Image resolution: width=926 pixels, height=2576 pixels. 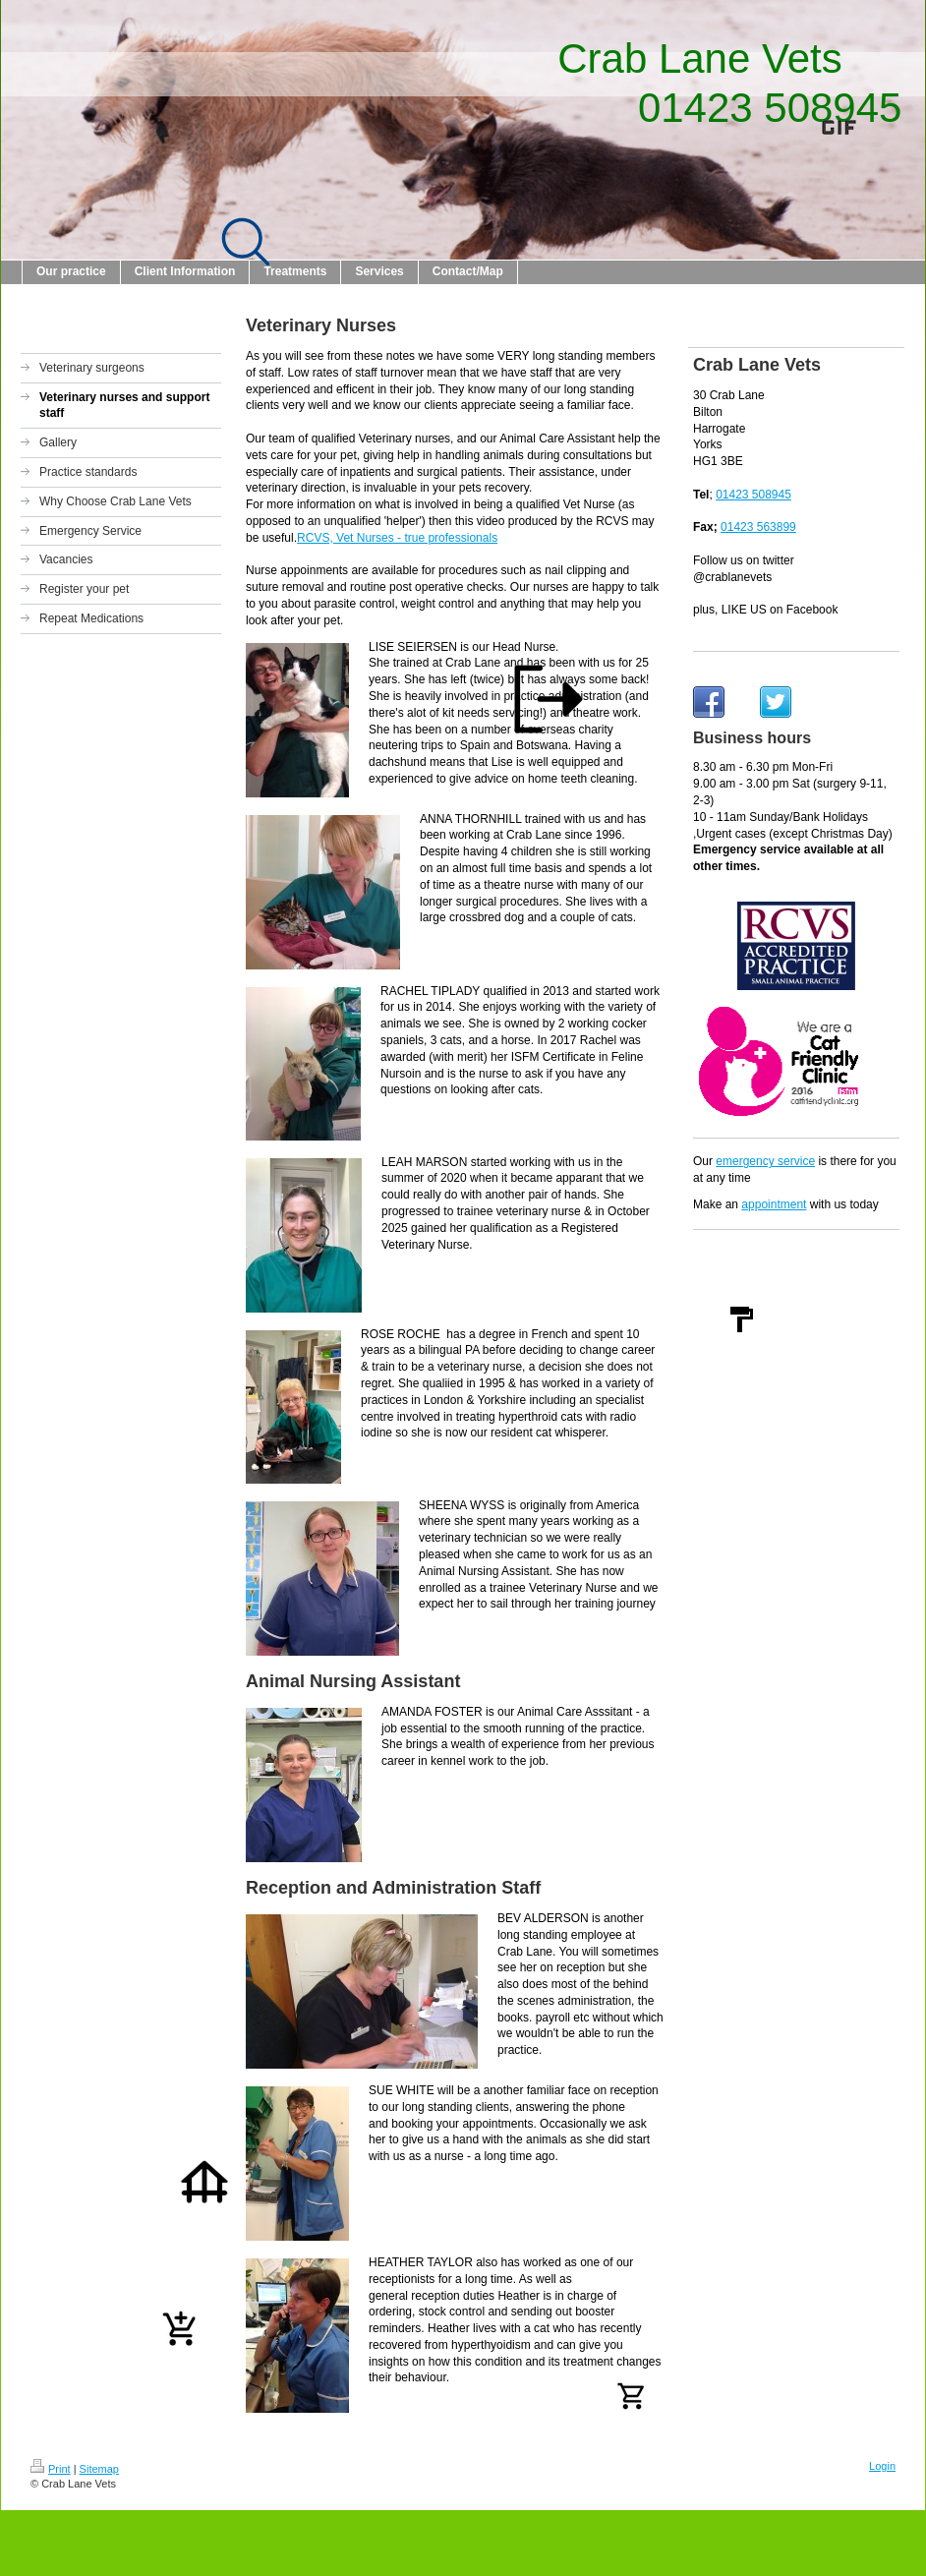 What do you see at coordinates (546, 699) in the screenshot?
I see `sign out of your account` at bounding box center [546, 699].